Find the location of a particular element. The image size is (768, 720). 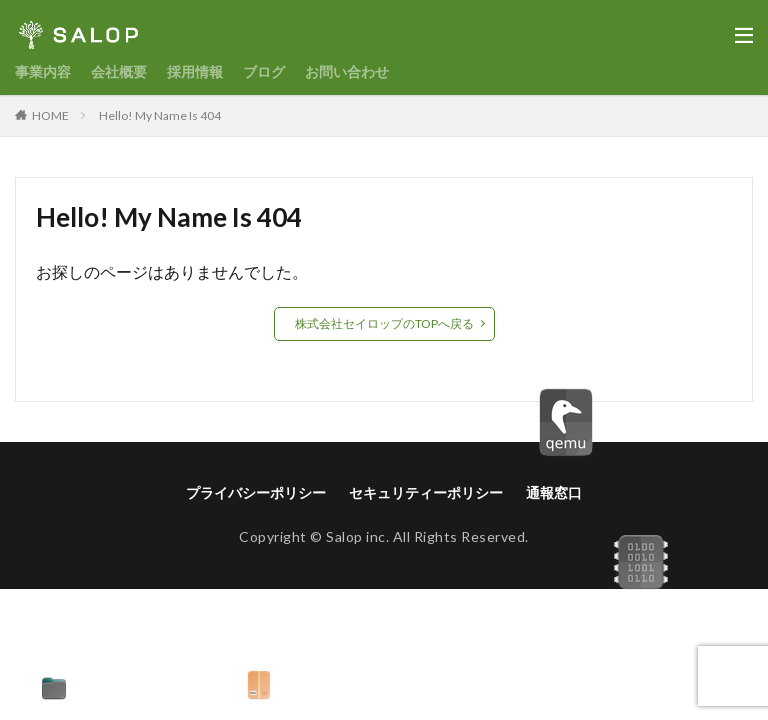

qemu virtual disk image file is located at coordinates (566, 422).